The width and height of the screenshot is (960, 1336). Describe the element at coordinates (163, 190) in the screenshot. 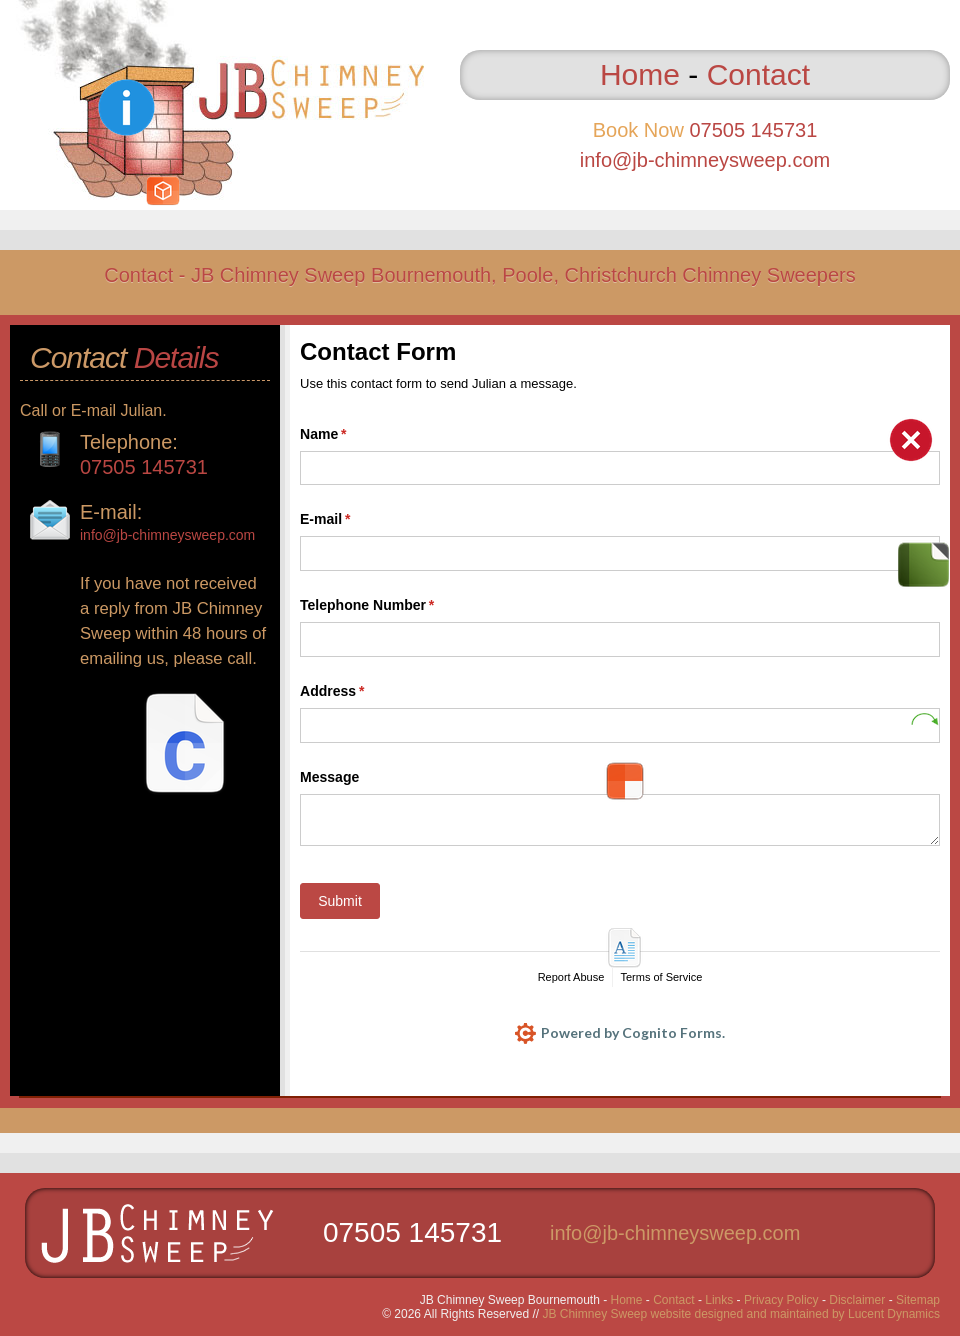

I see `open a 3D model file in STL binary format` at that location.